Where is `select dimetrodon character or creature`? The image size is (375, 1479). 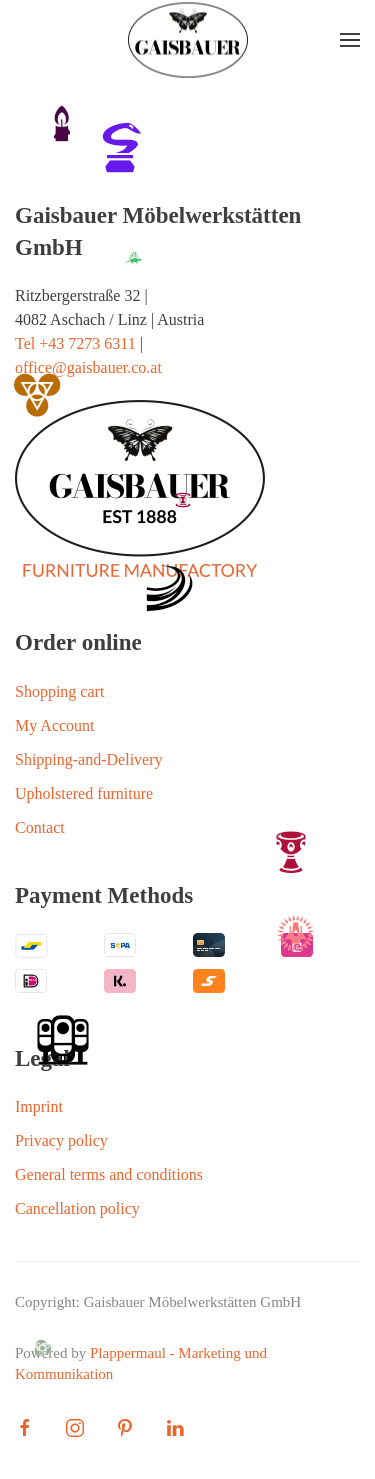
select dimetrodon character or creature is located at coordinates (133, 257).